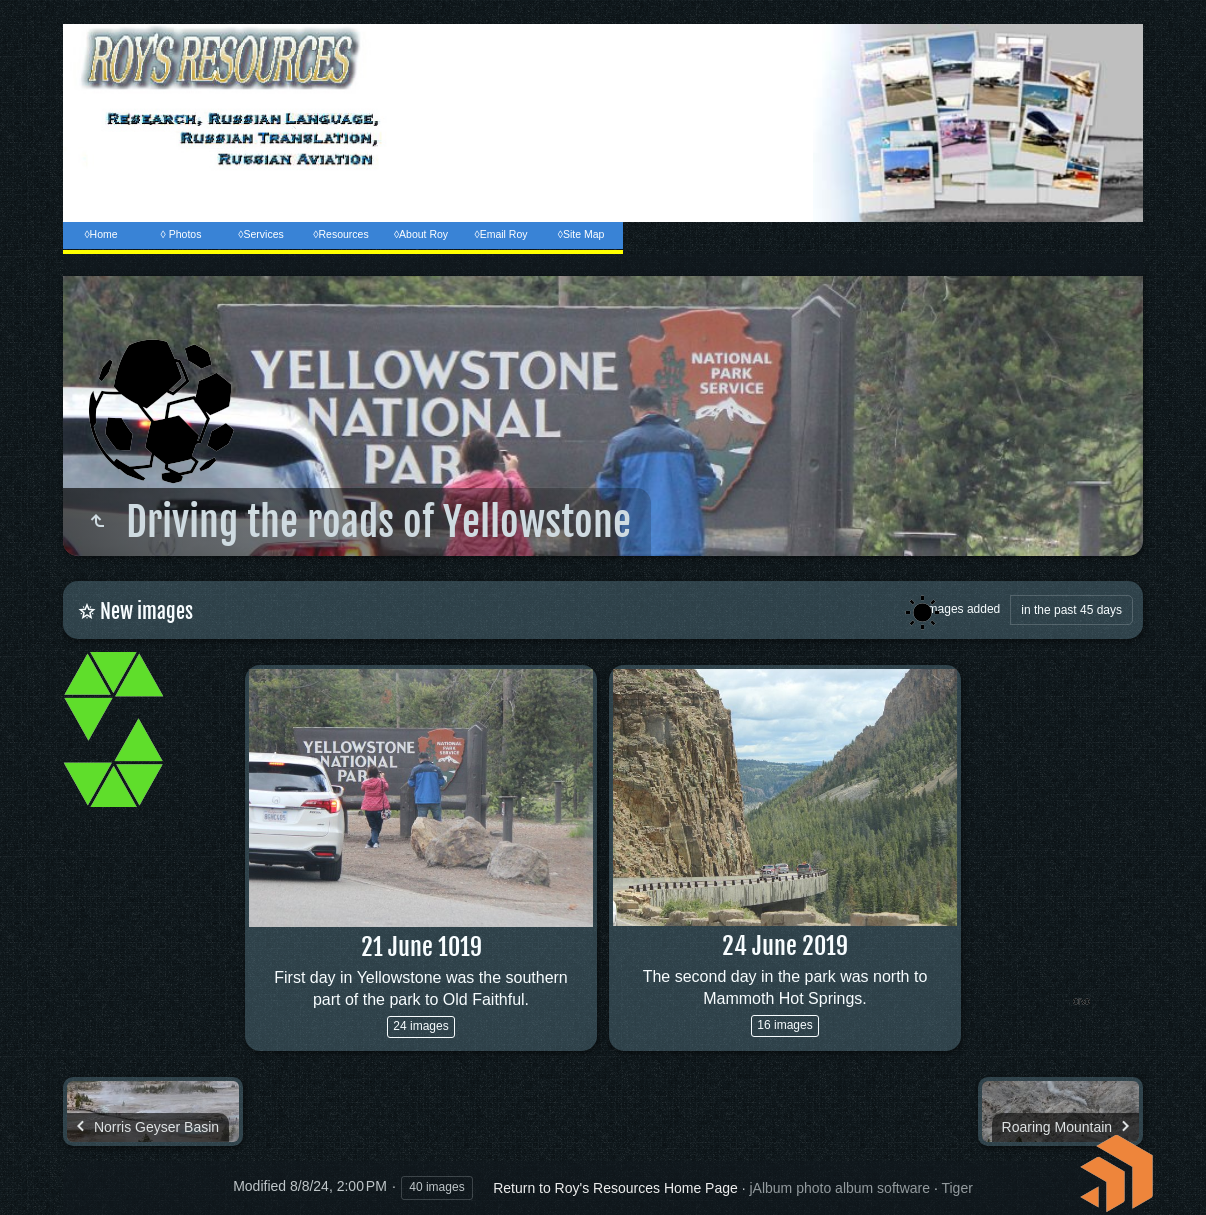 The width and height of the screenshot is (1206, 1215). What do you see at coordinates (1116, 1173) in the screenshot?
I see `progress software company logo` at bounding box center [1116, 1173].